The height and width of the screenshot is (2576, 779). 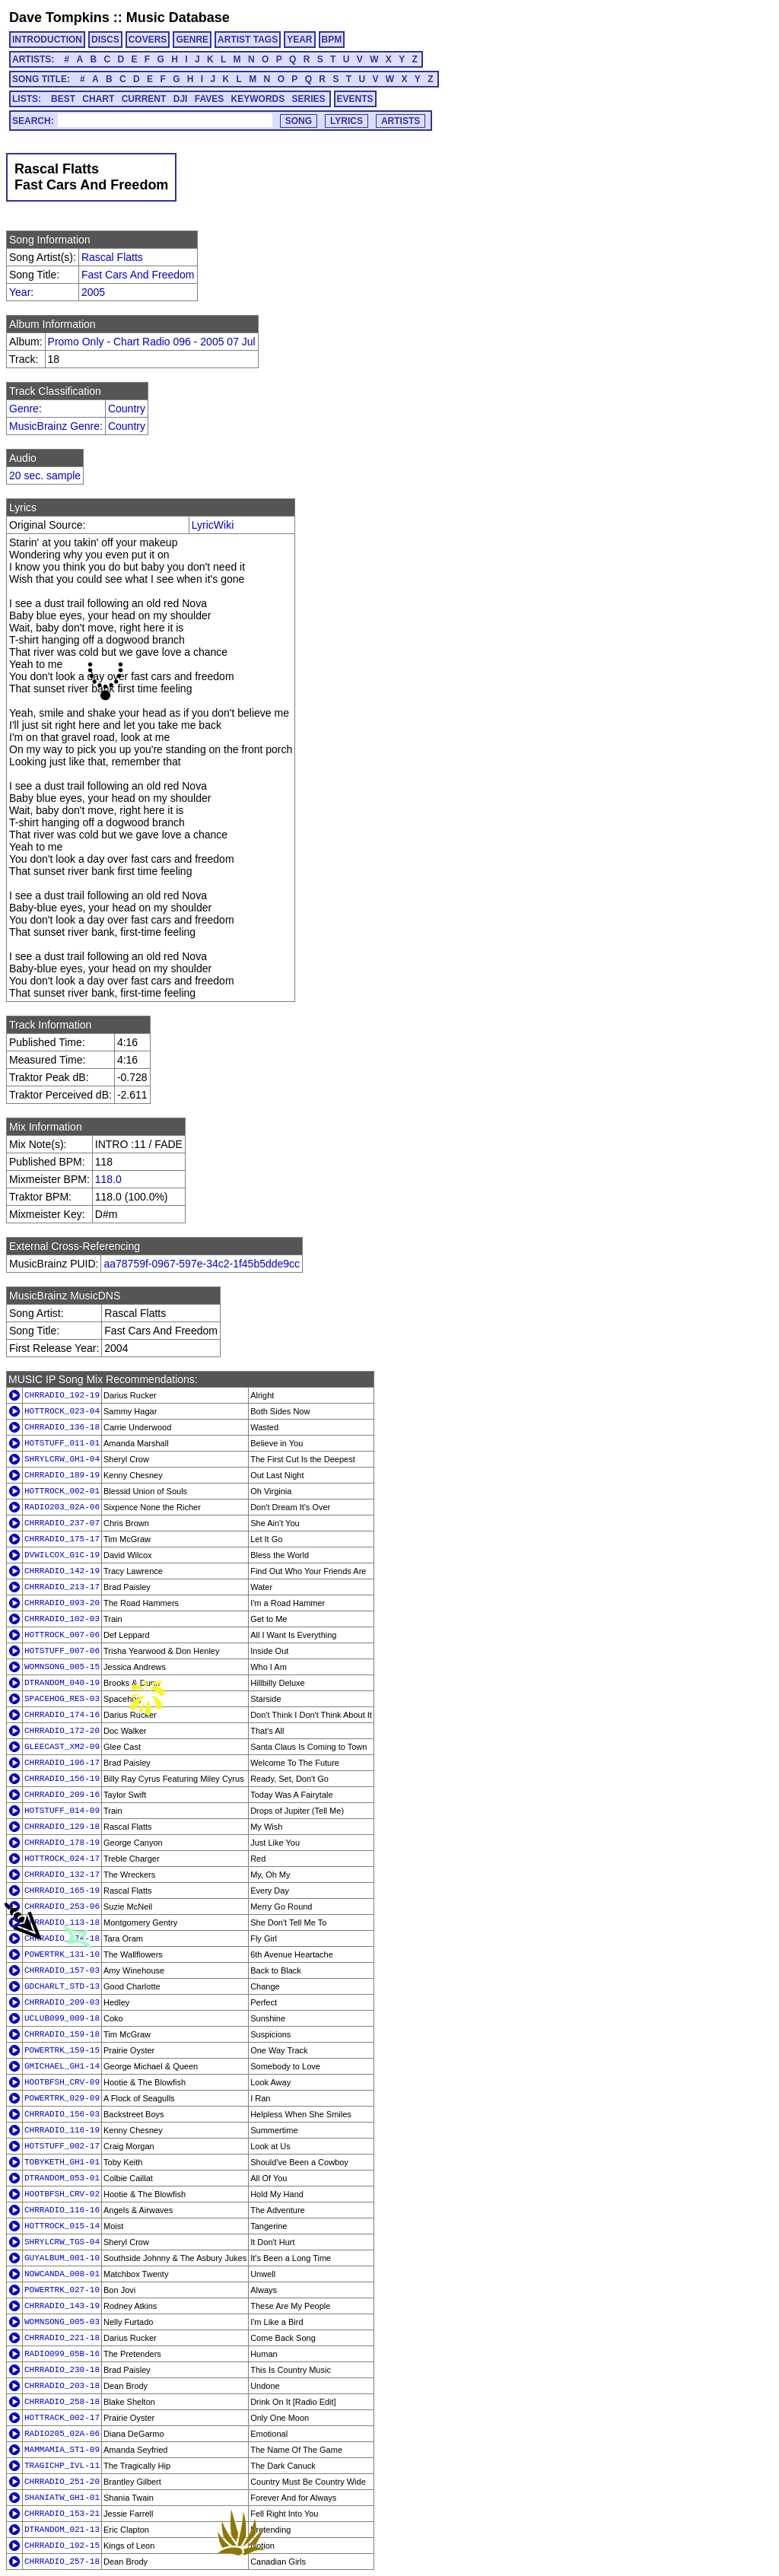 I want to click on indicates a splash effect or liquid spill in gameplay, so click(x=147, y=1697).